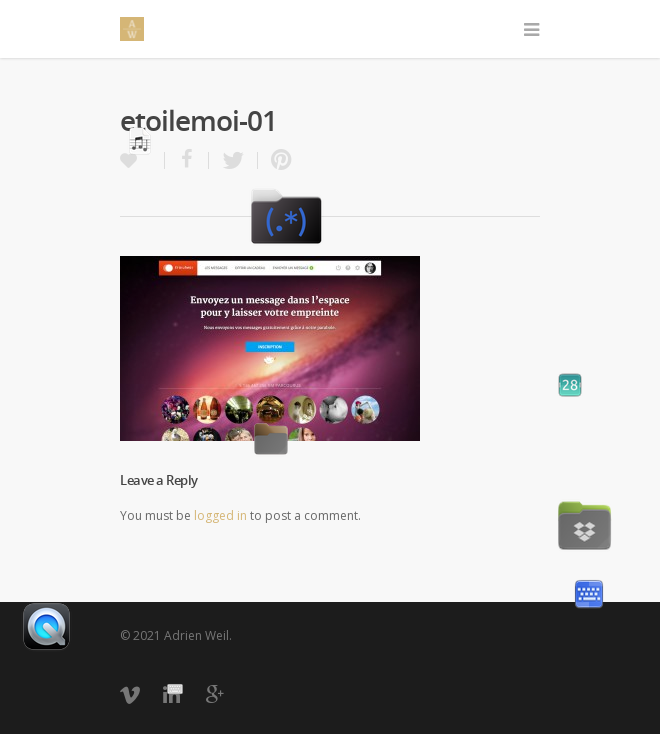 This screenshot has width=660, height=734. What do you see at coordinates (271, 439) in the screenshot?
I see `drop files here to move them into this folder` at bounding box center [271, 439].